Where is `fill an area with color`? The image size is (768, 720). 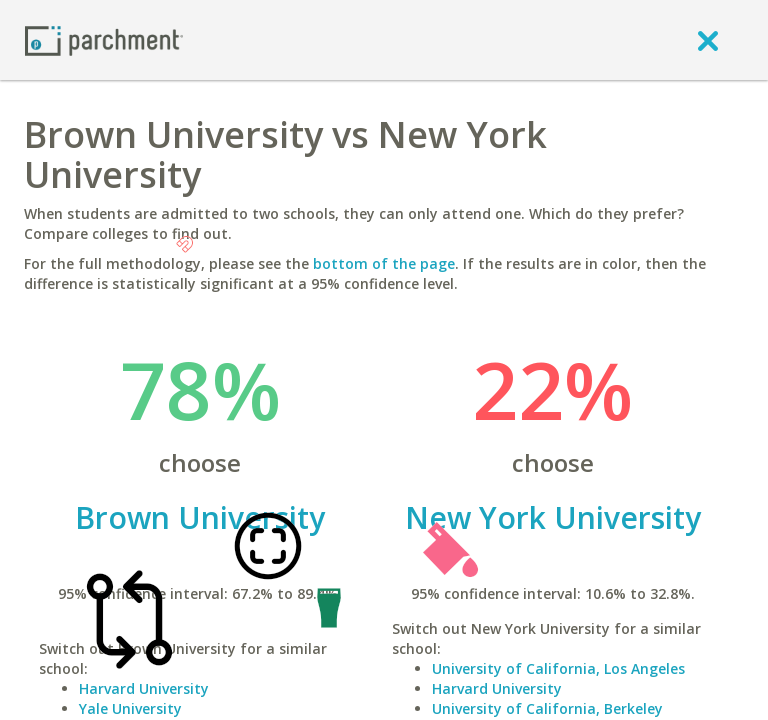 fill an area with color is located at coordinates (450, 549).